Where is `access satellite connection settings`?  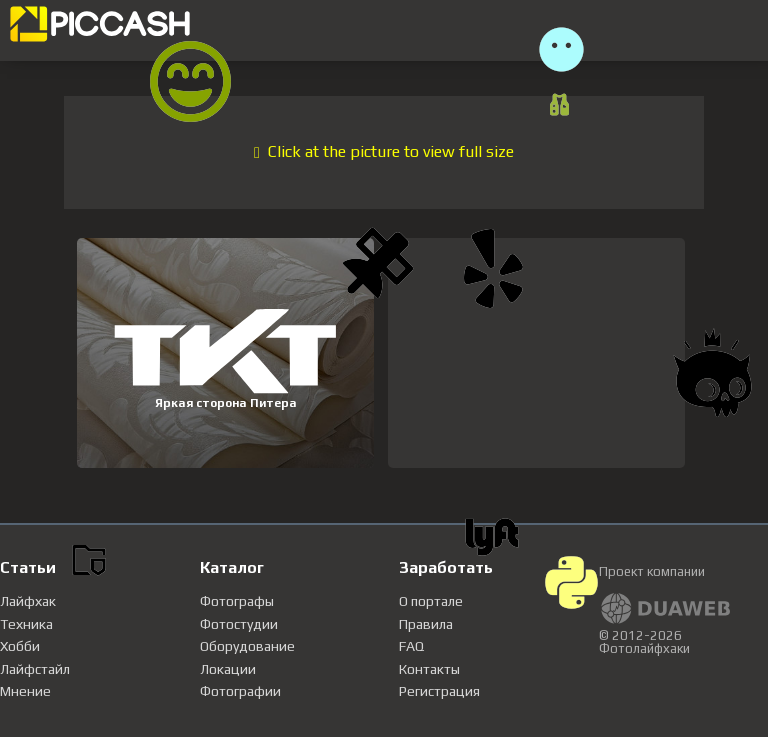 access satellite connection settings is located at coordinates (378, 263).